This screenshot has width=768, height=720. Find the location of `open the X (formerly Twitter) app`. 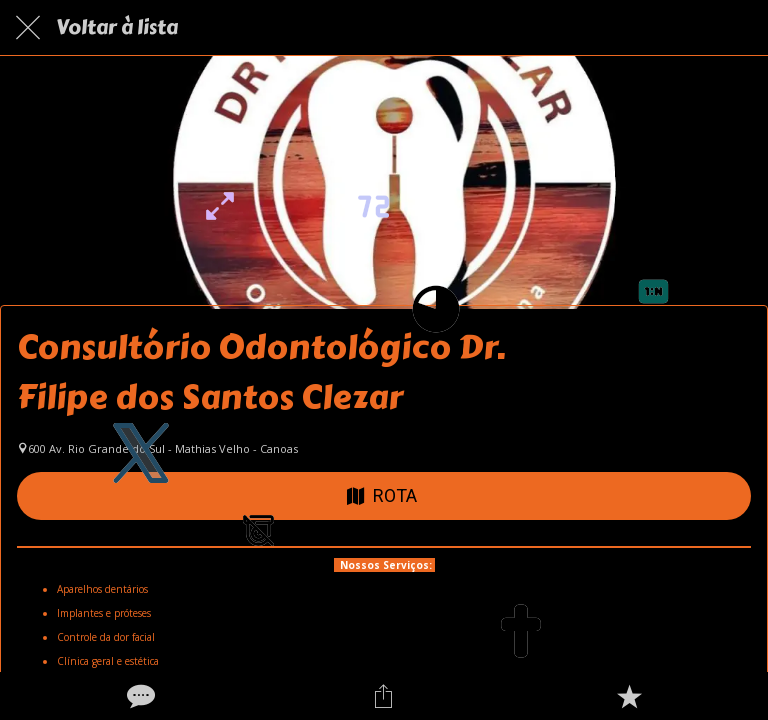

open the X (formerly Twitter) app is located at coordinates (141, 453).